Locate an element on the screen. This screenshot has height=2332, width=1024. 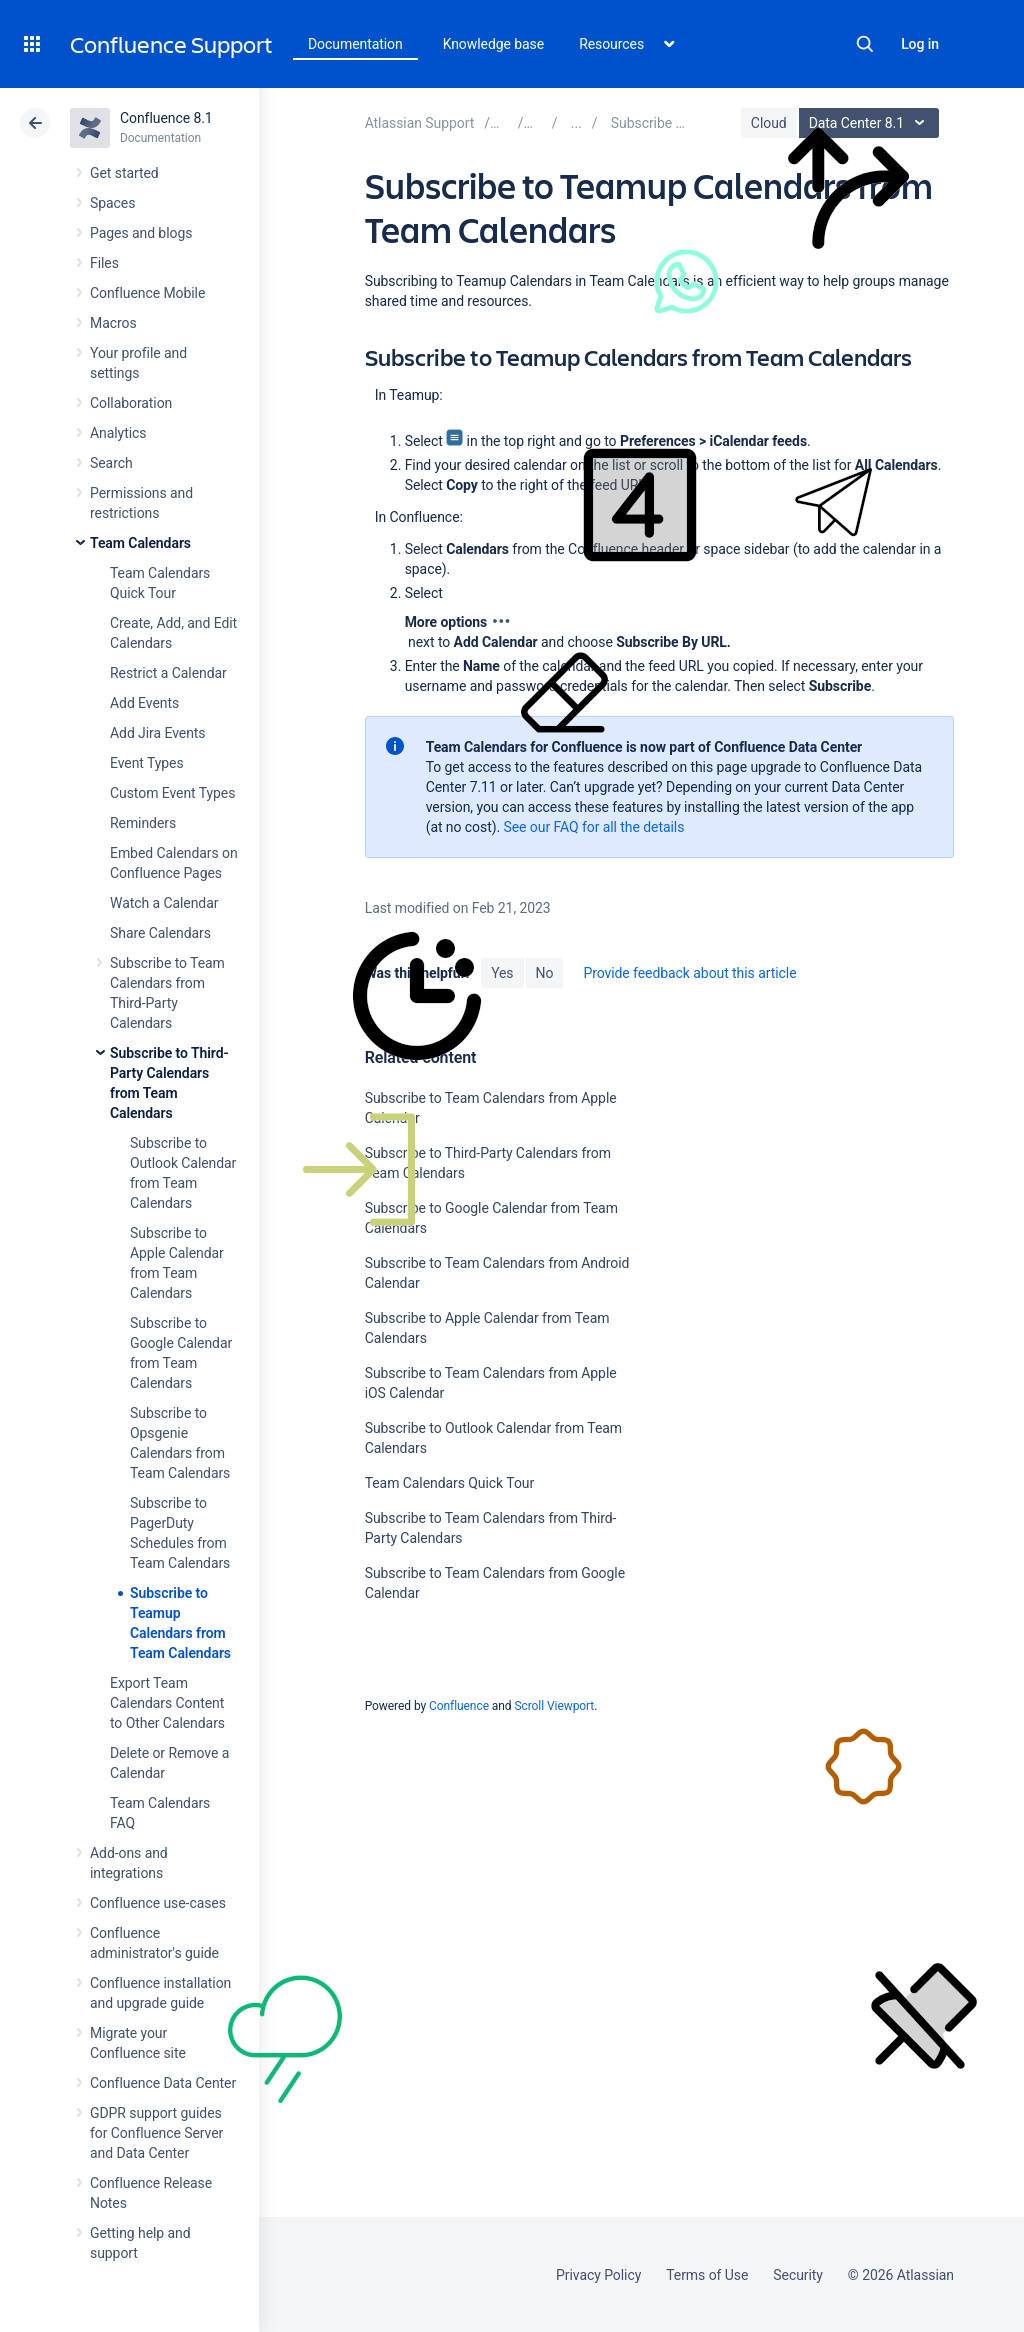
take the exit or turn right ahead is located at coordinates (848, 188).